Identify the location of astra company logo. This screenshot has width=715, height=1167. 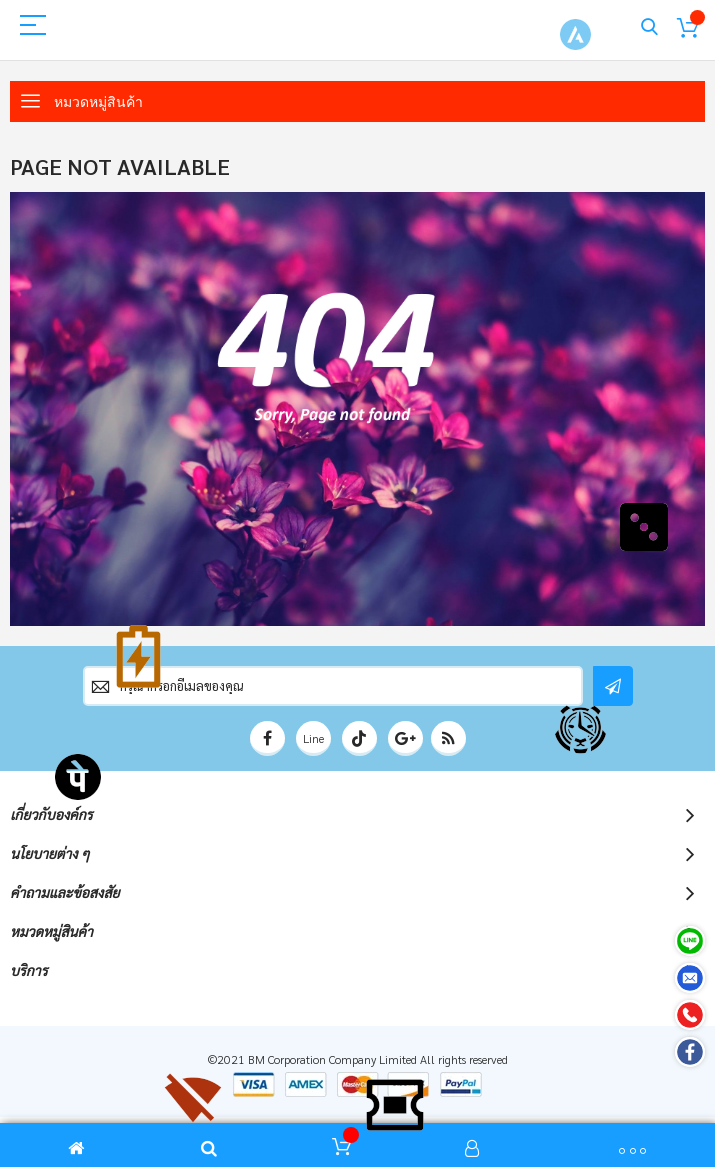
(575, 34).